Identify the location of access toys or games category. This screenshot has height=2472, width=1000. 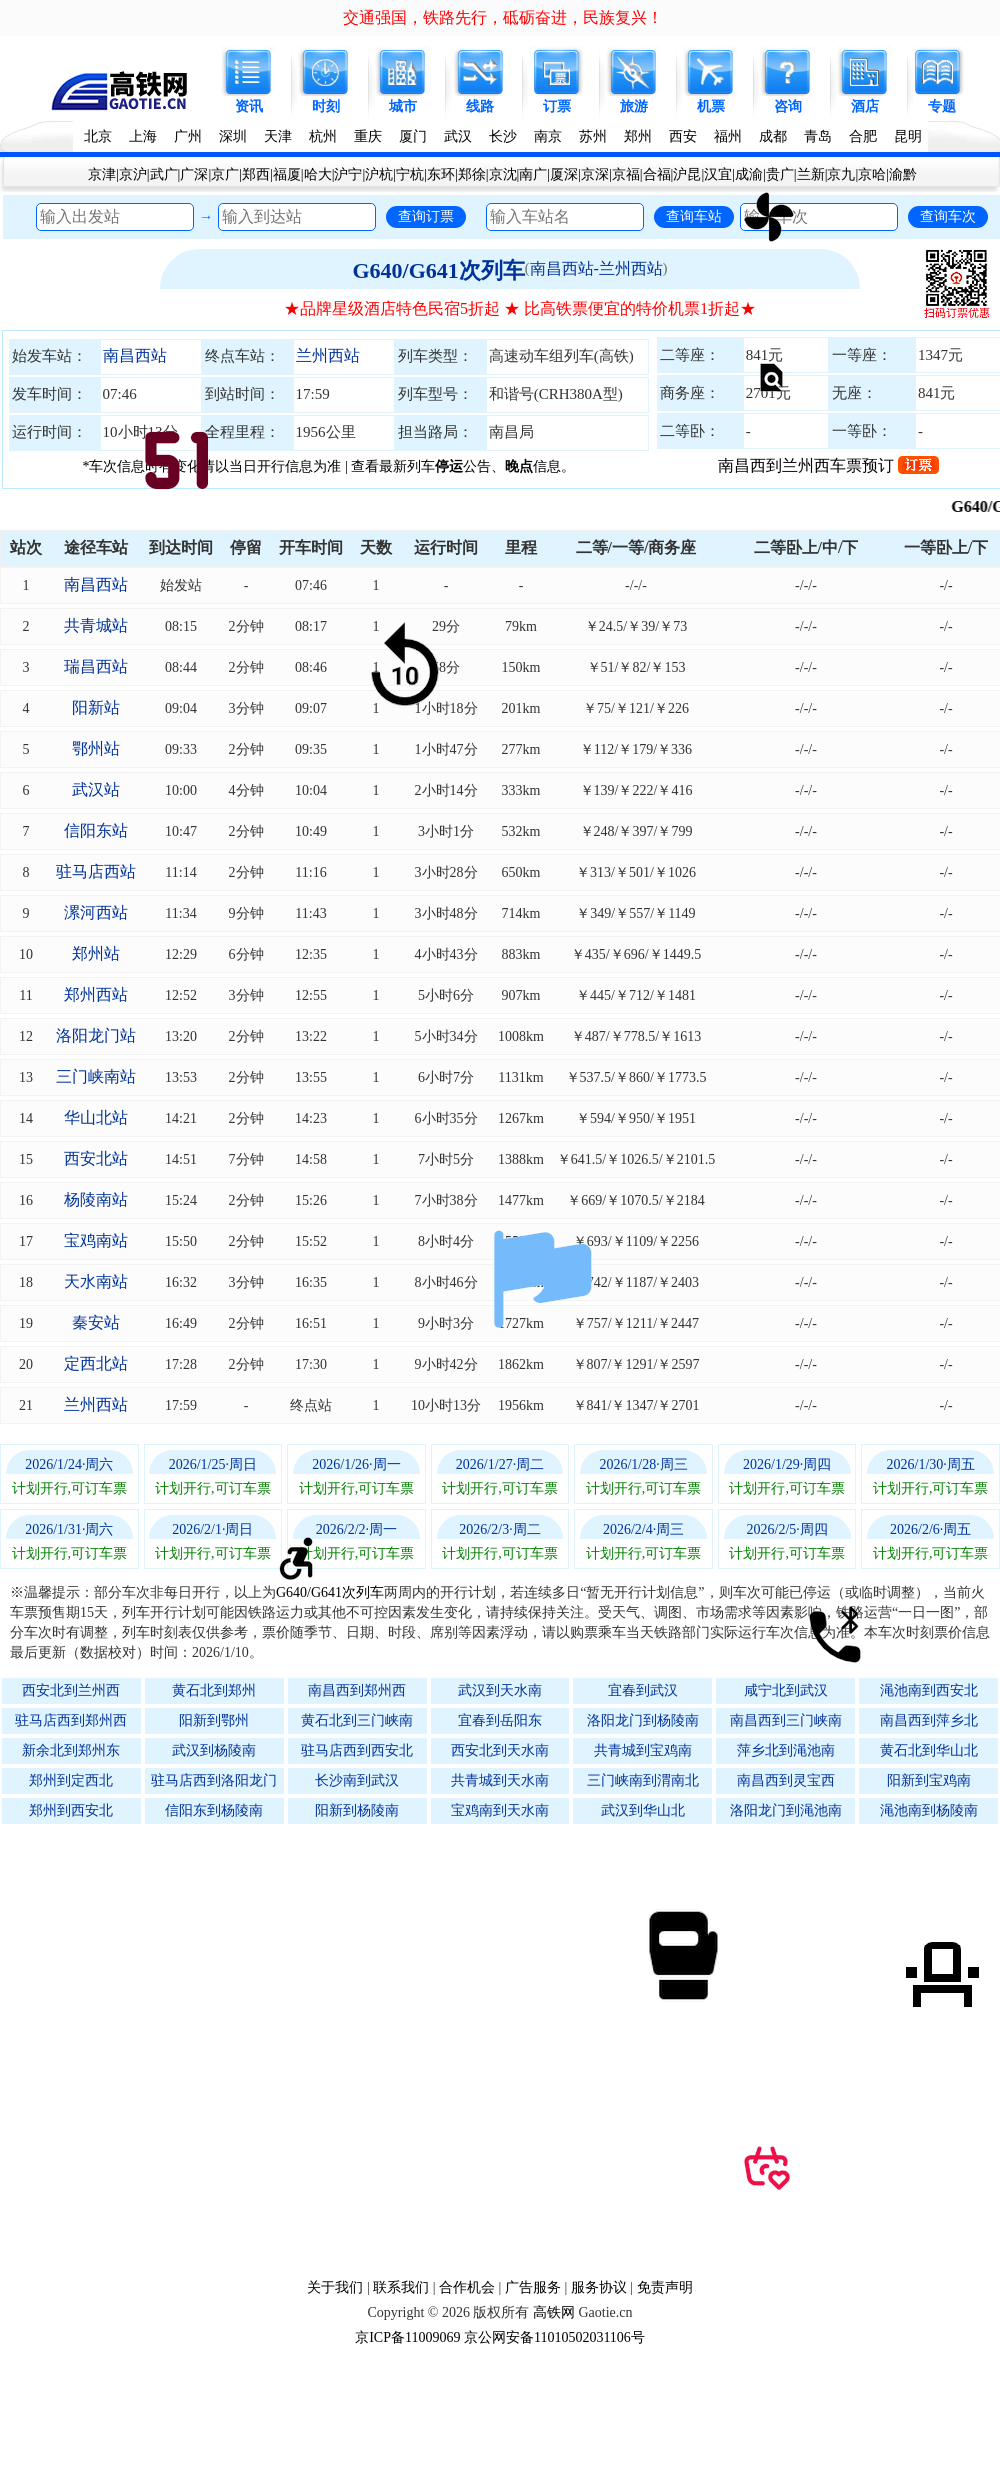
(769, 217).